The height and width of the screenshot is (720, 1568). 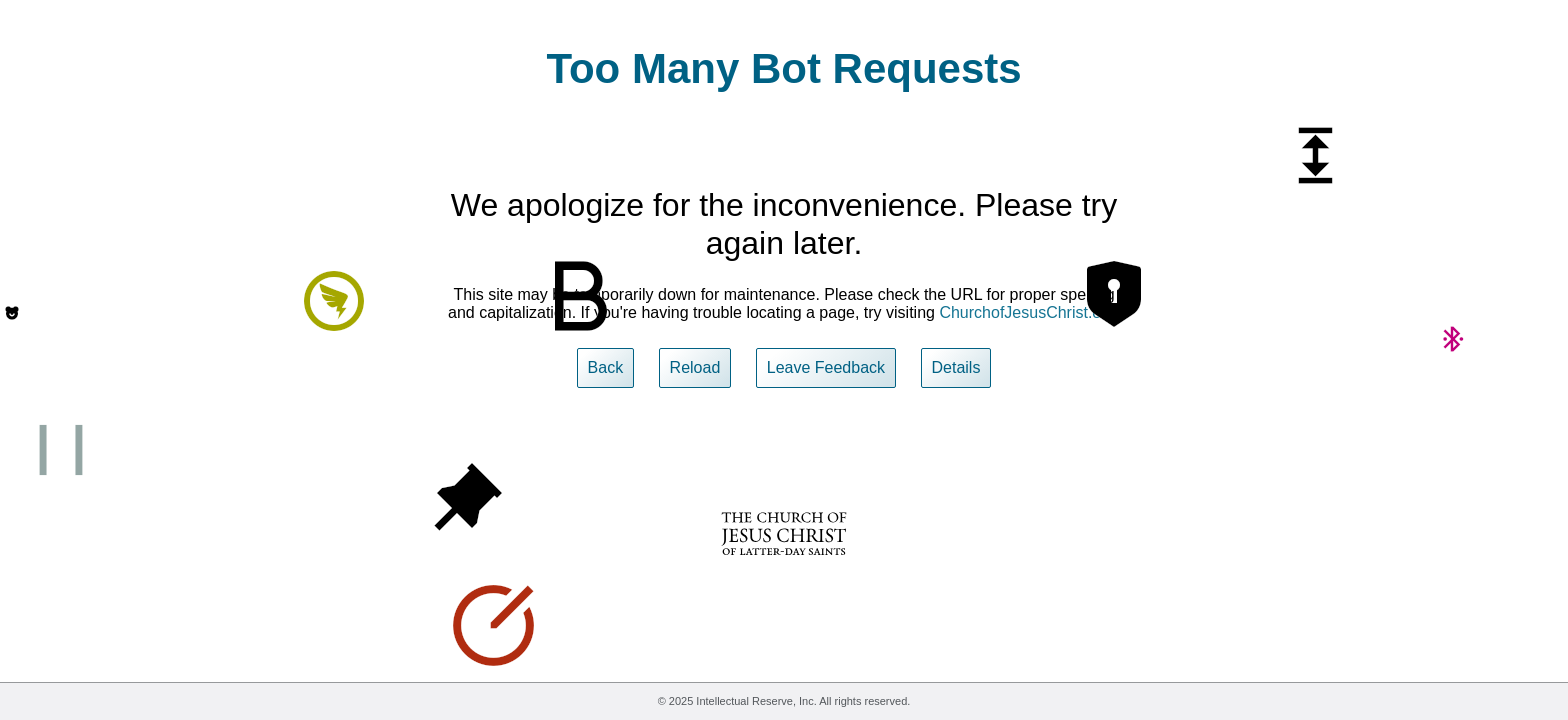 I want to click on connect to a bluetooth device, so click(x=1452, y=339).